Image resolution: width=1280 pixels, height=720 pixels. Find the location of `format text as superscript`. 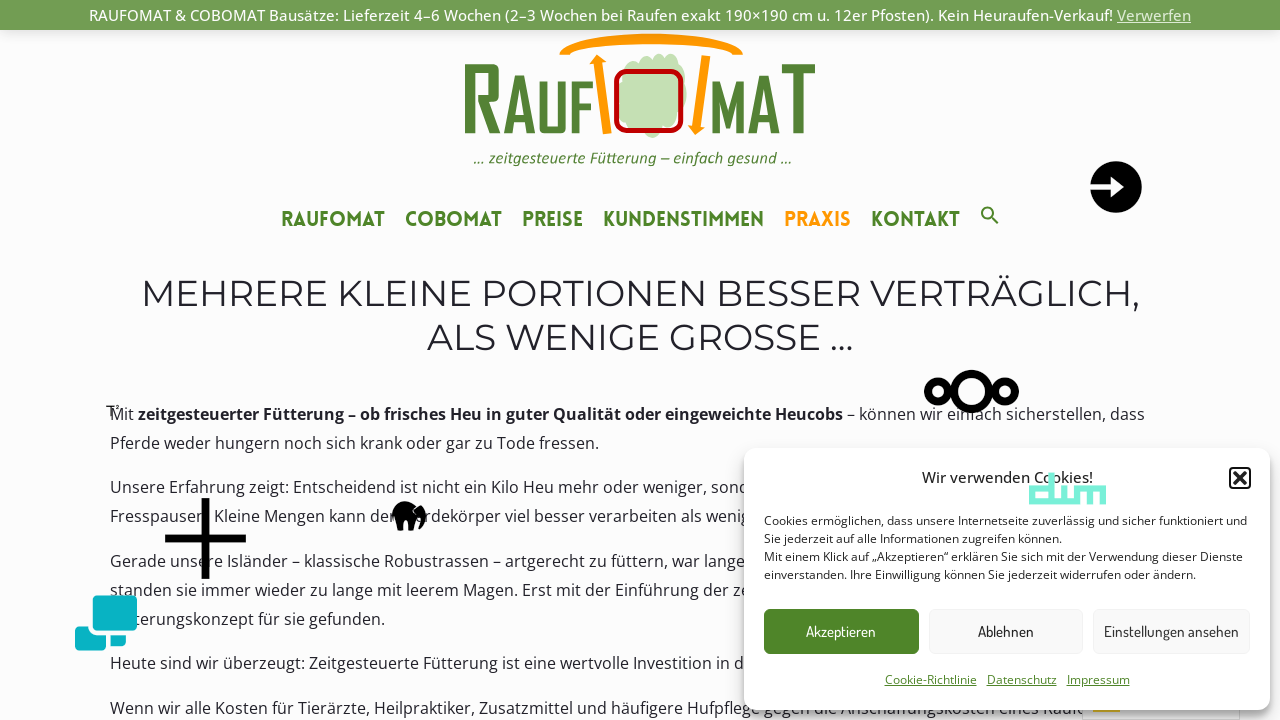

format text as superscript is located at coordinates (112, 410).